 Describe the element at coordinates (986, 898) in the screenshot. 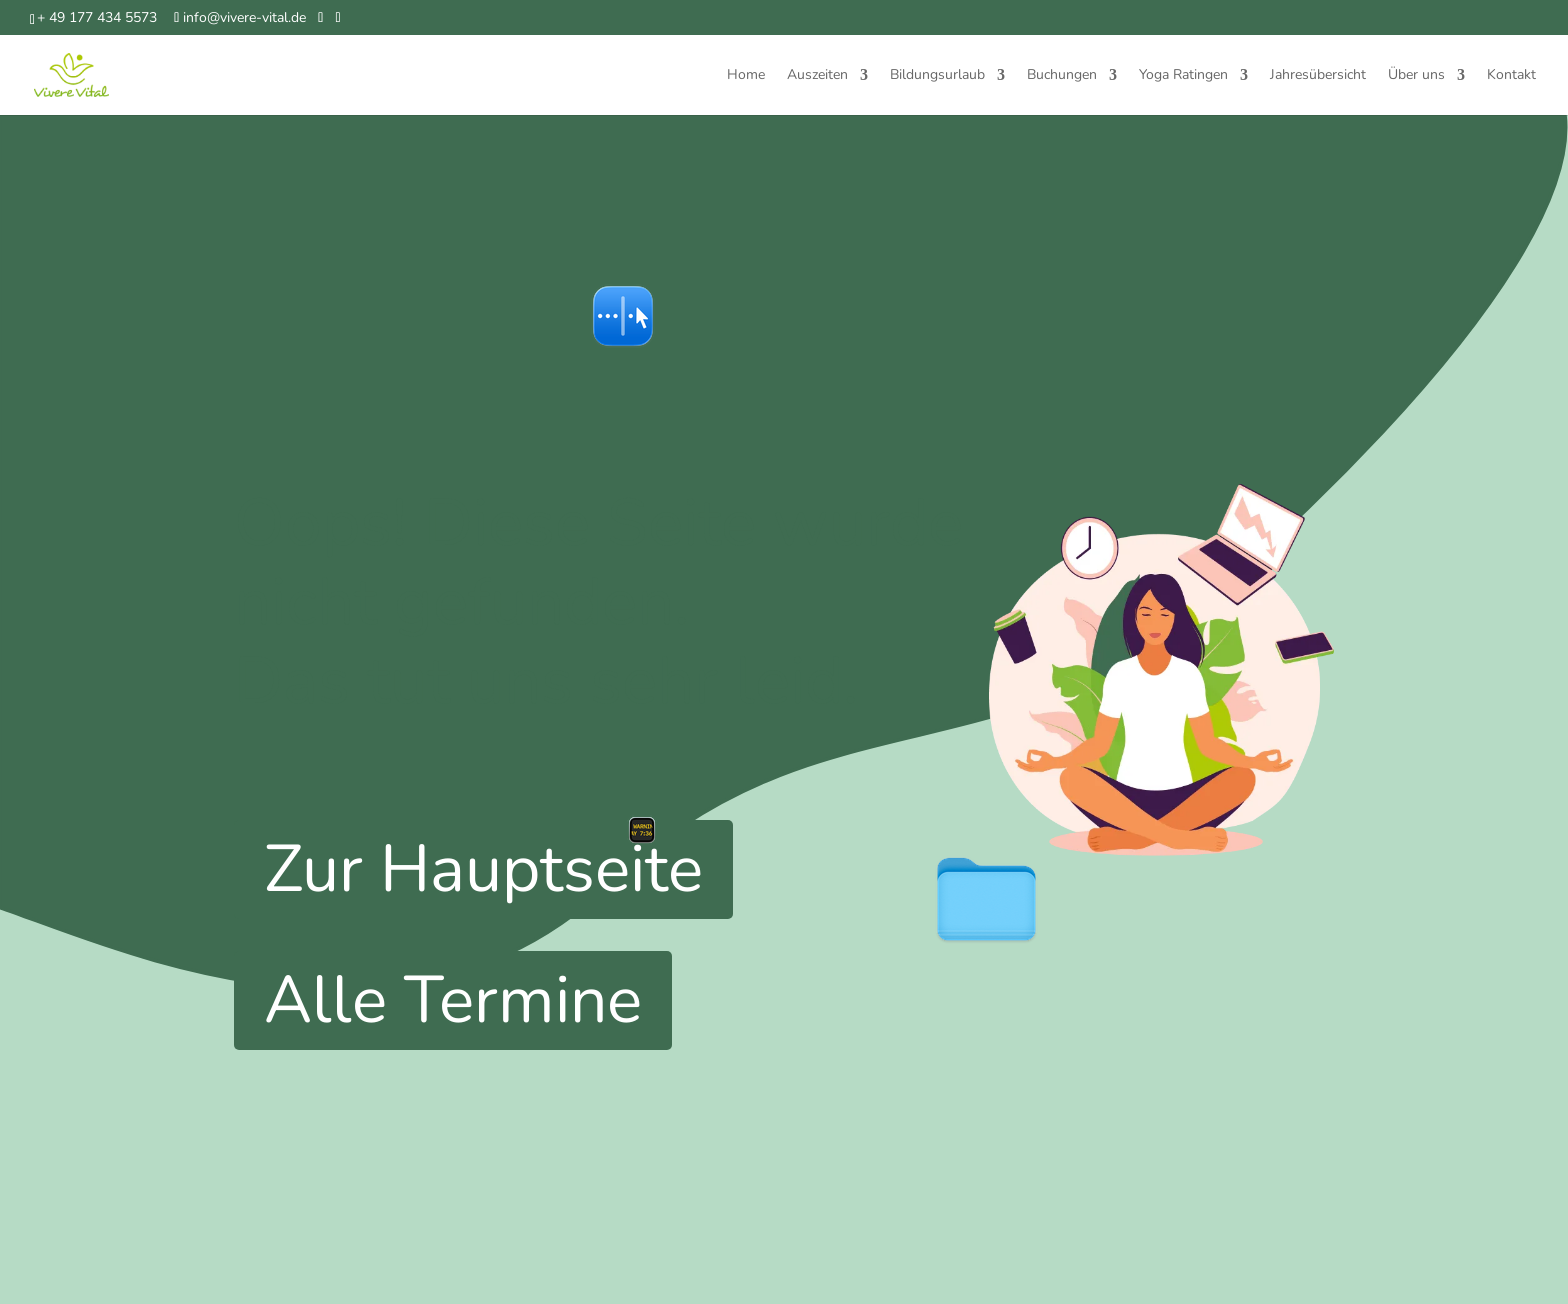

I see `open the folder app to browse files` at that location.